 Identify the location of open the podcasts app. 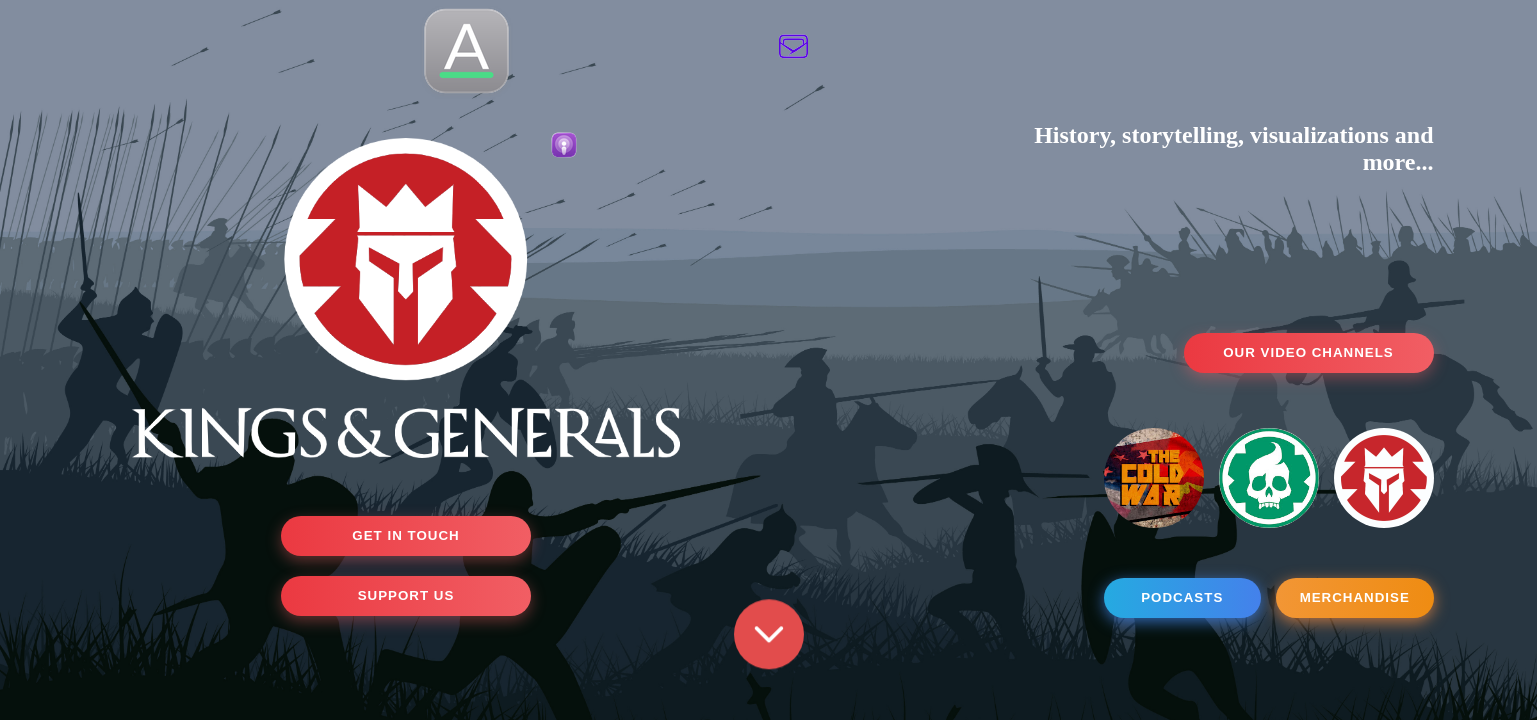
(564, 145).